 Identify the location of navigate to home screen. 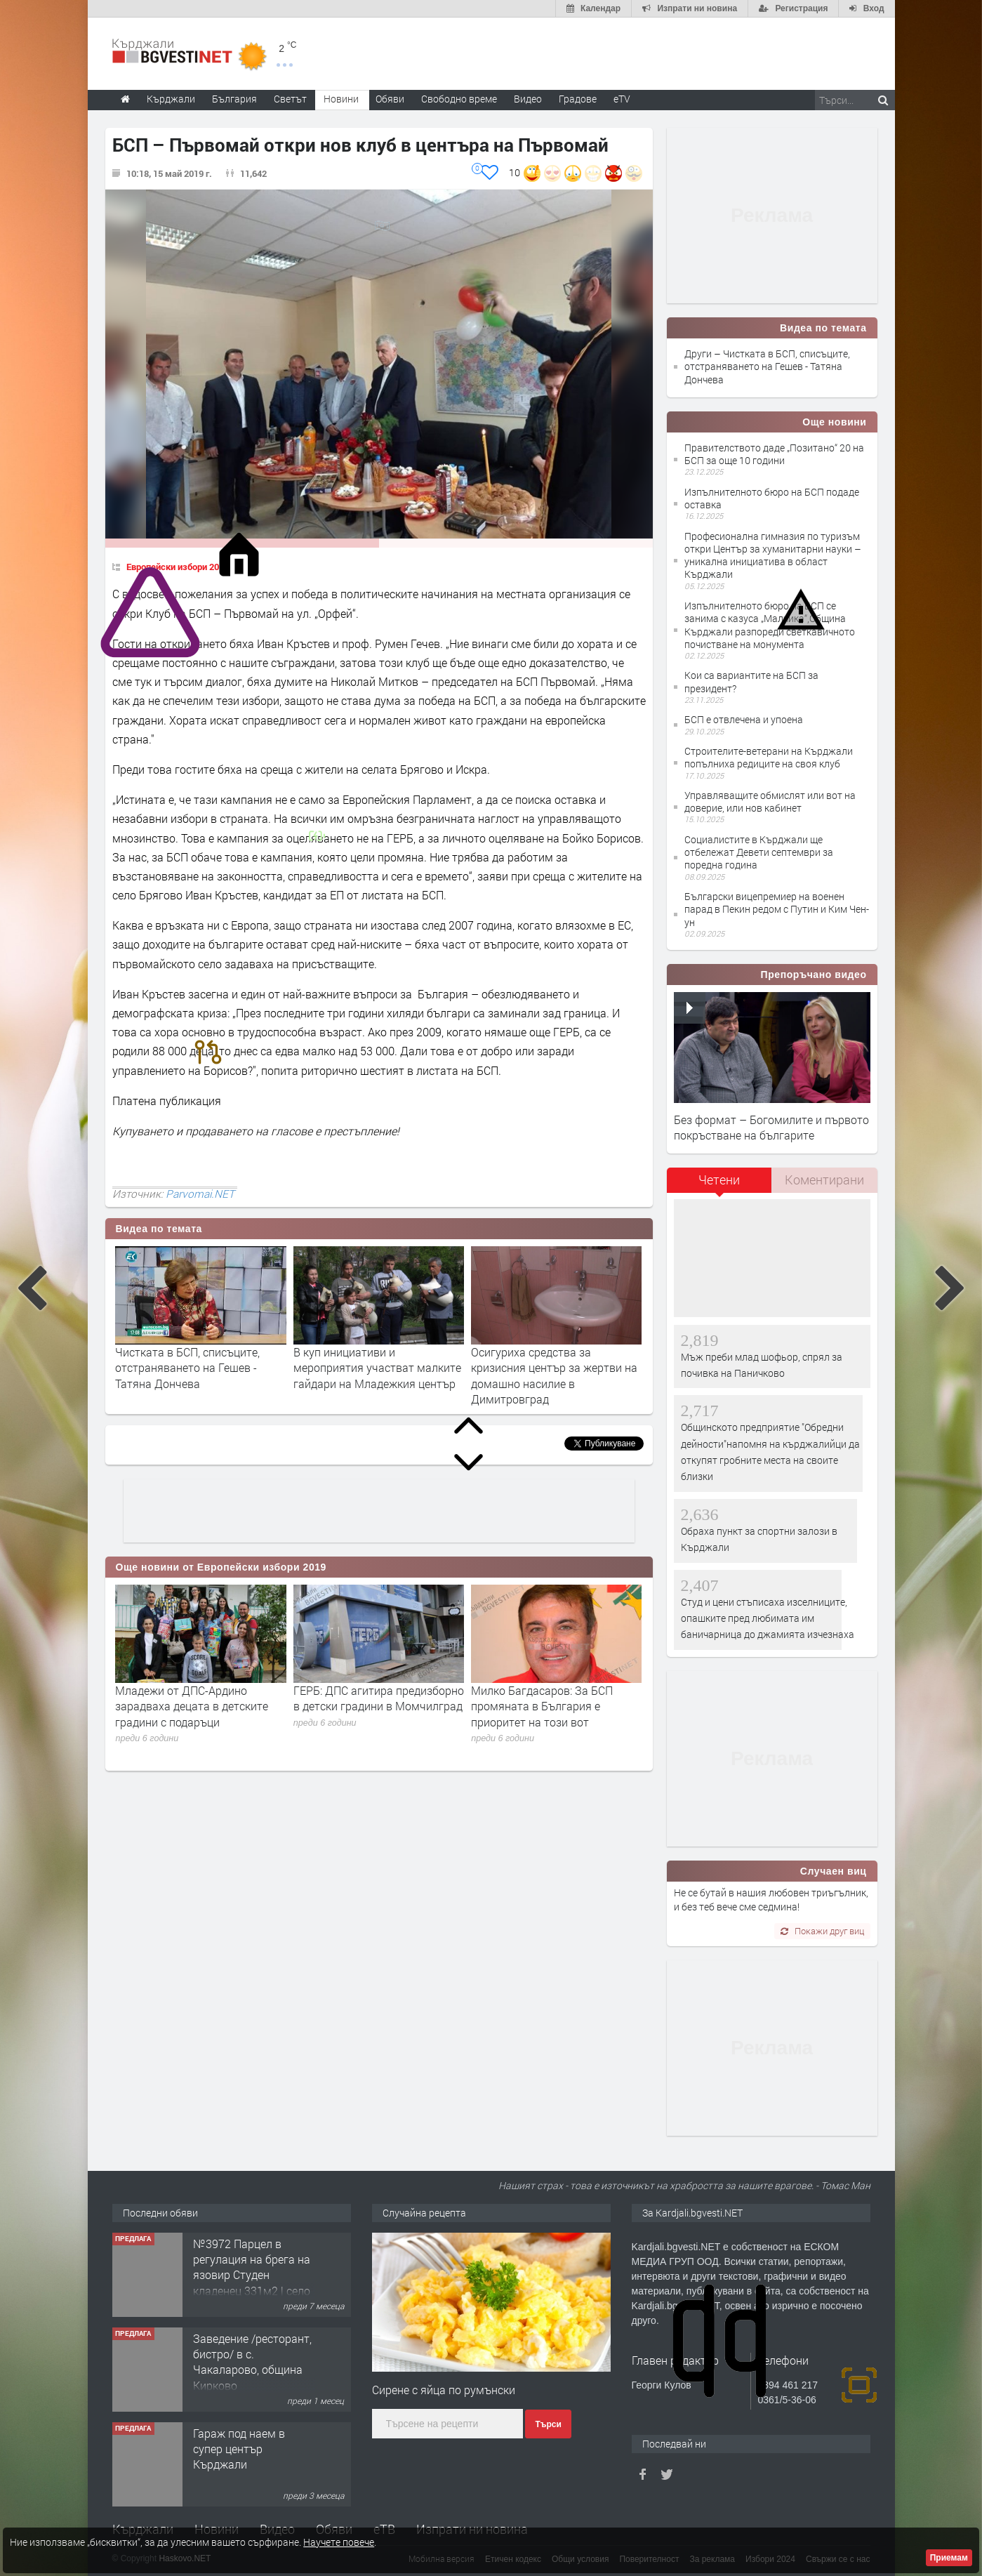
(239, 554).